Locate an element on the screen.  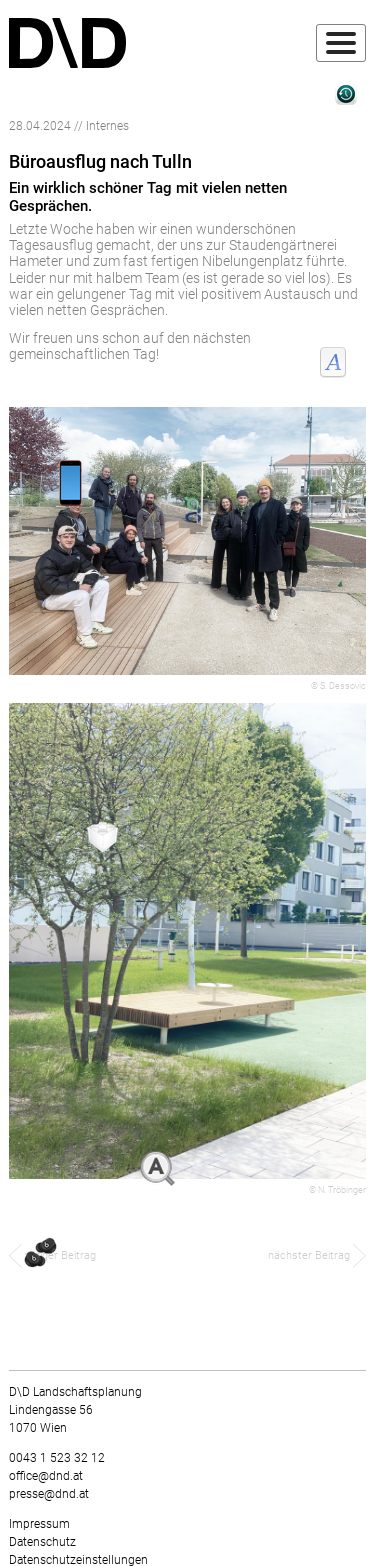
iPhone 8 device connected to your Mac is located at coordinates (70, 483).